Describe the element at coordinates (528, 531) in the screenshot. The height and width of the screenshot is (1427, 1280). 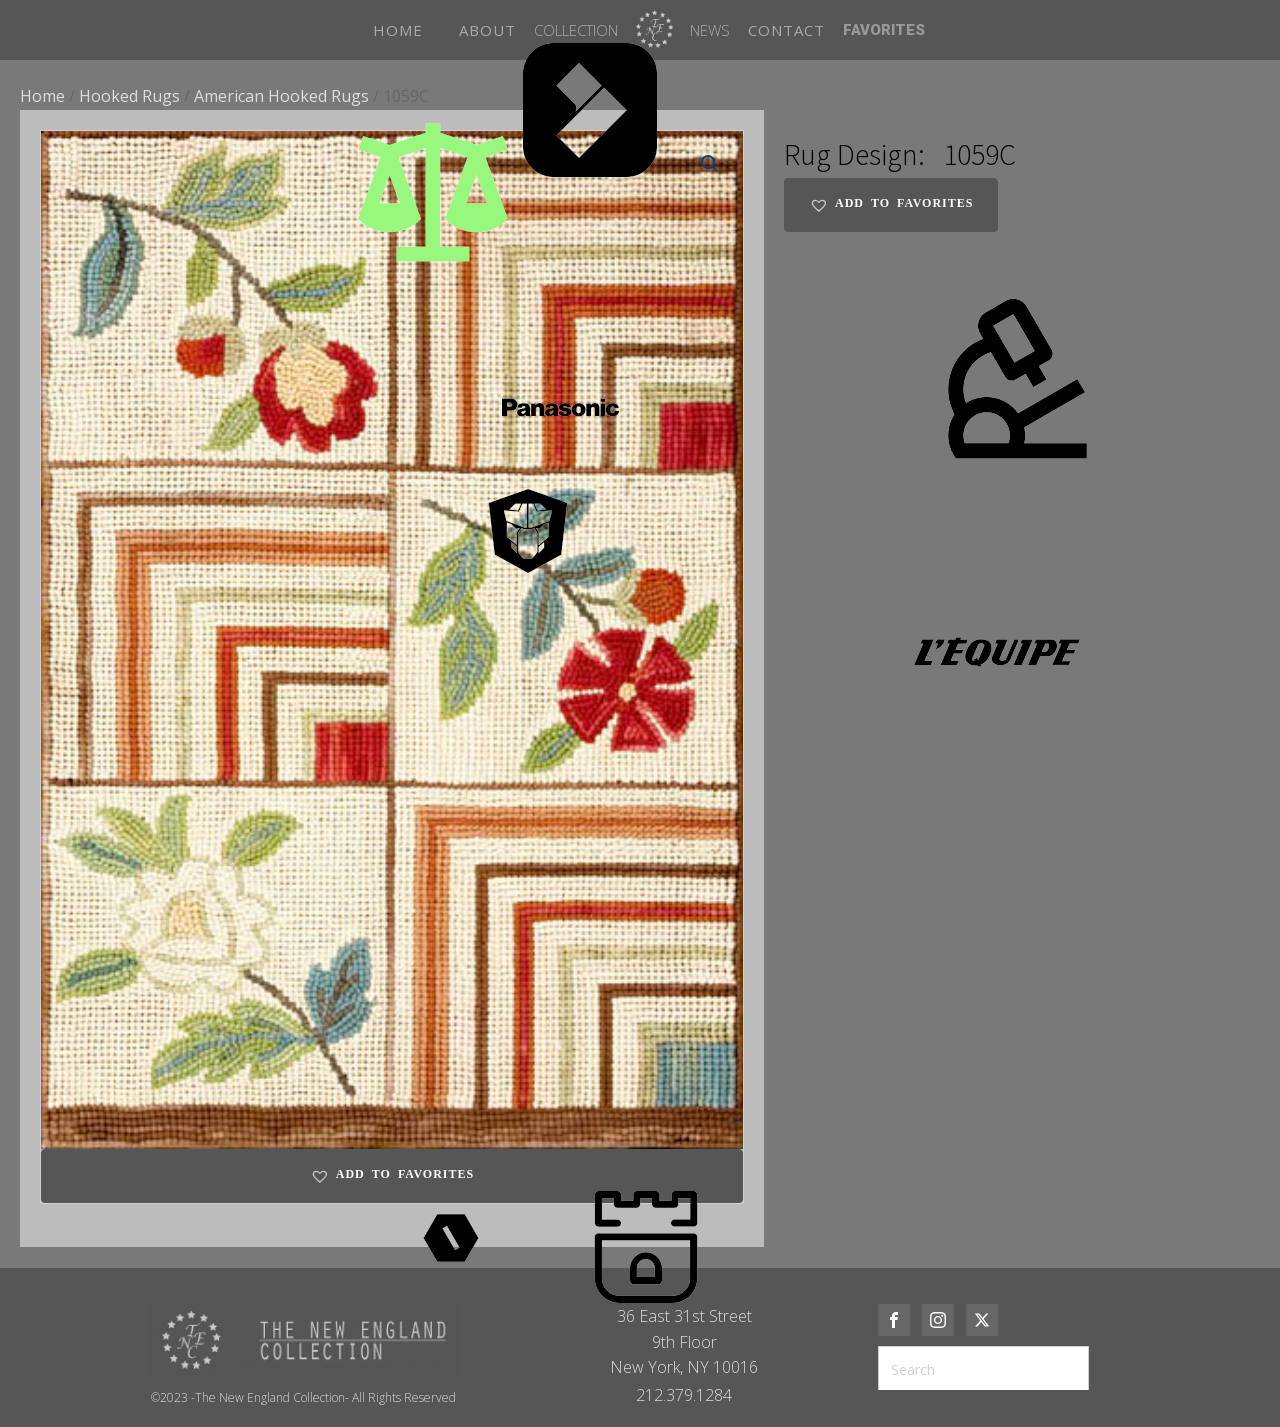
I see `primeng angular ui component library logo` at that location.